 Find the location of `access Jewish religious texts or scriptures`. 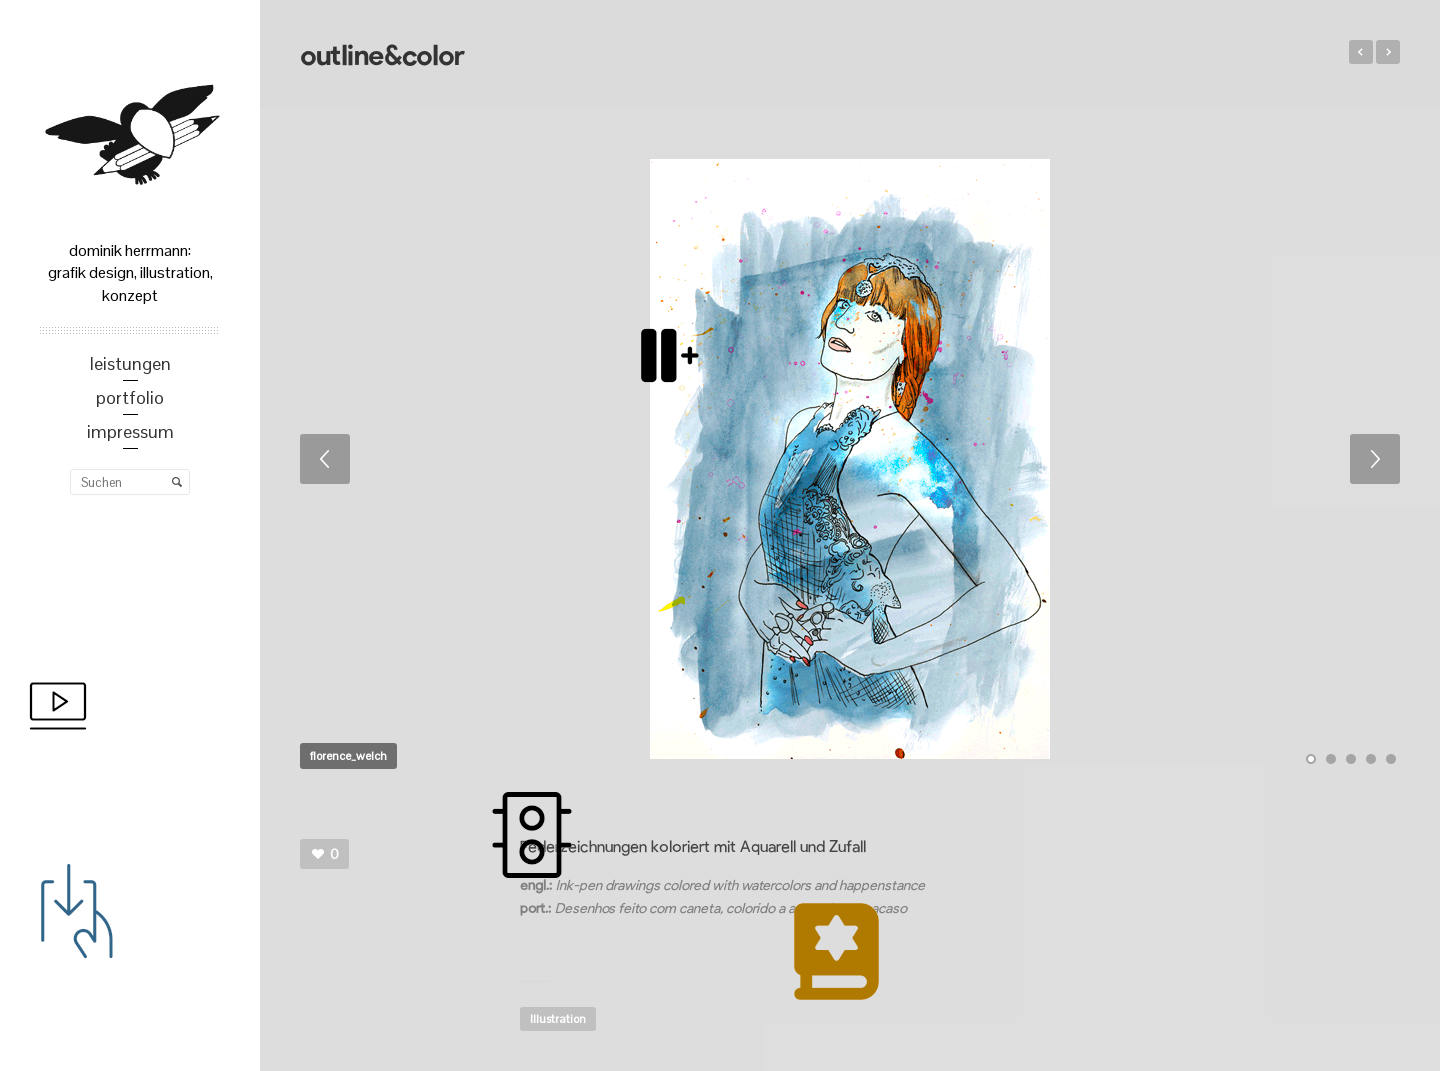

access Jewish religious texts or scriptures is located at coordinates (836, 951).